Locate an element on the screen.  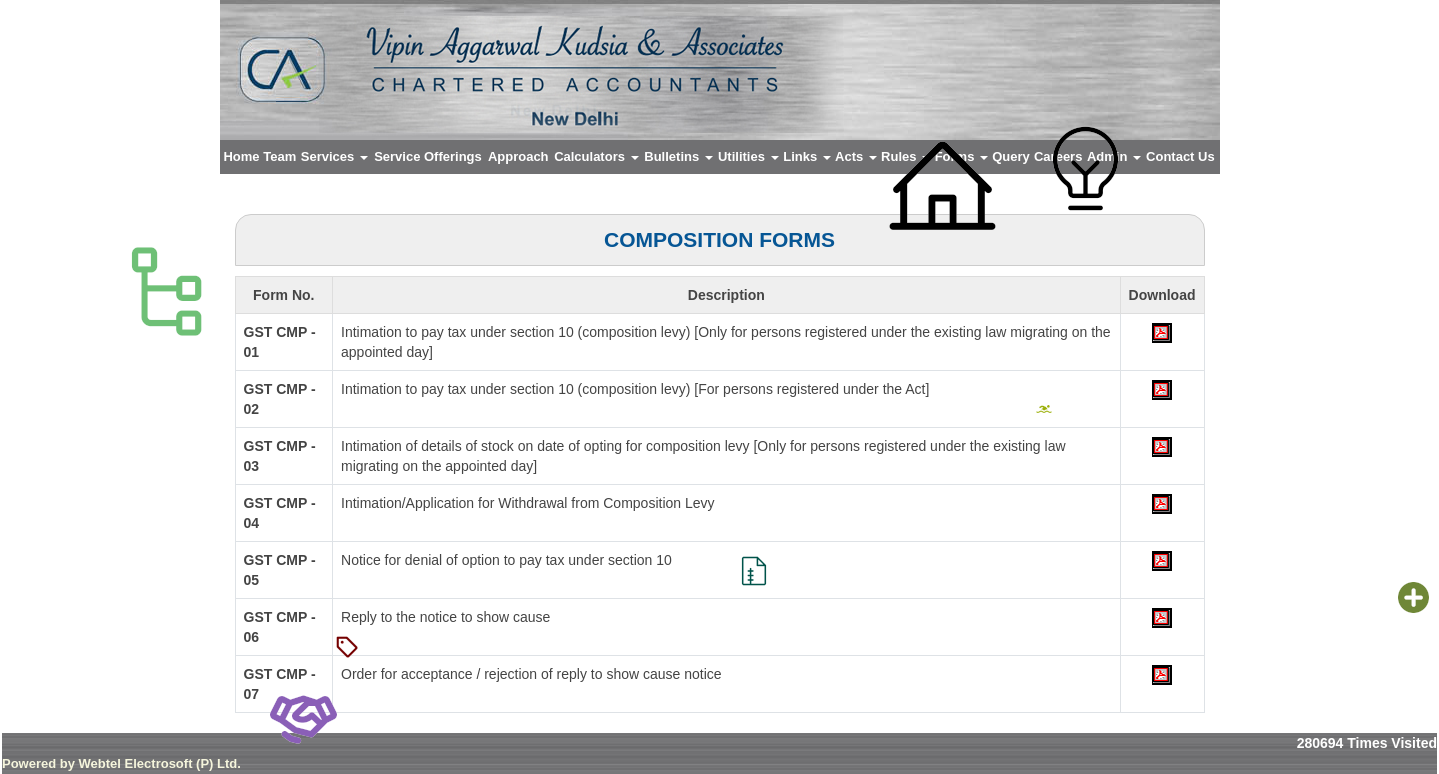
add a new item to your feed is located at coordinates (1413, 597).